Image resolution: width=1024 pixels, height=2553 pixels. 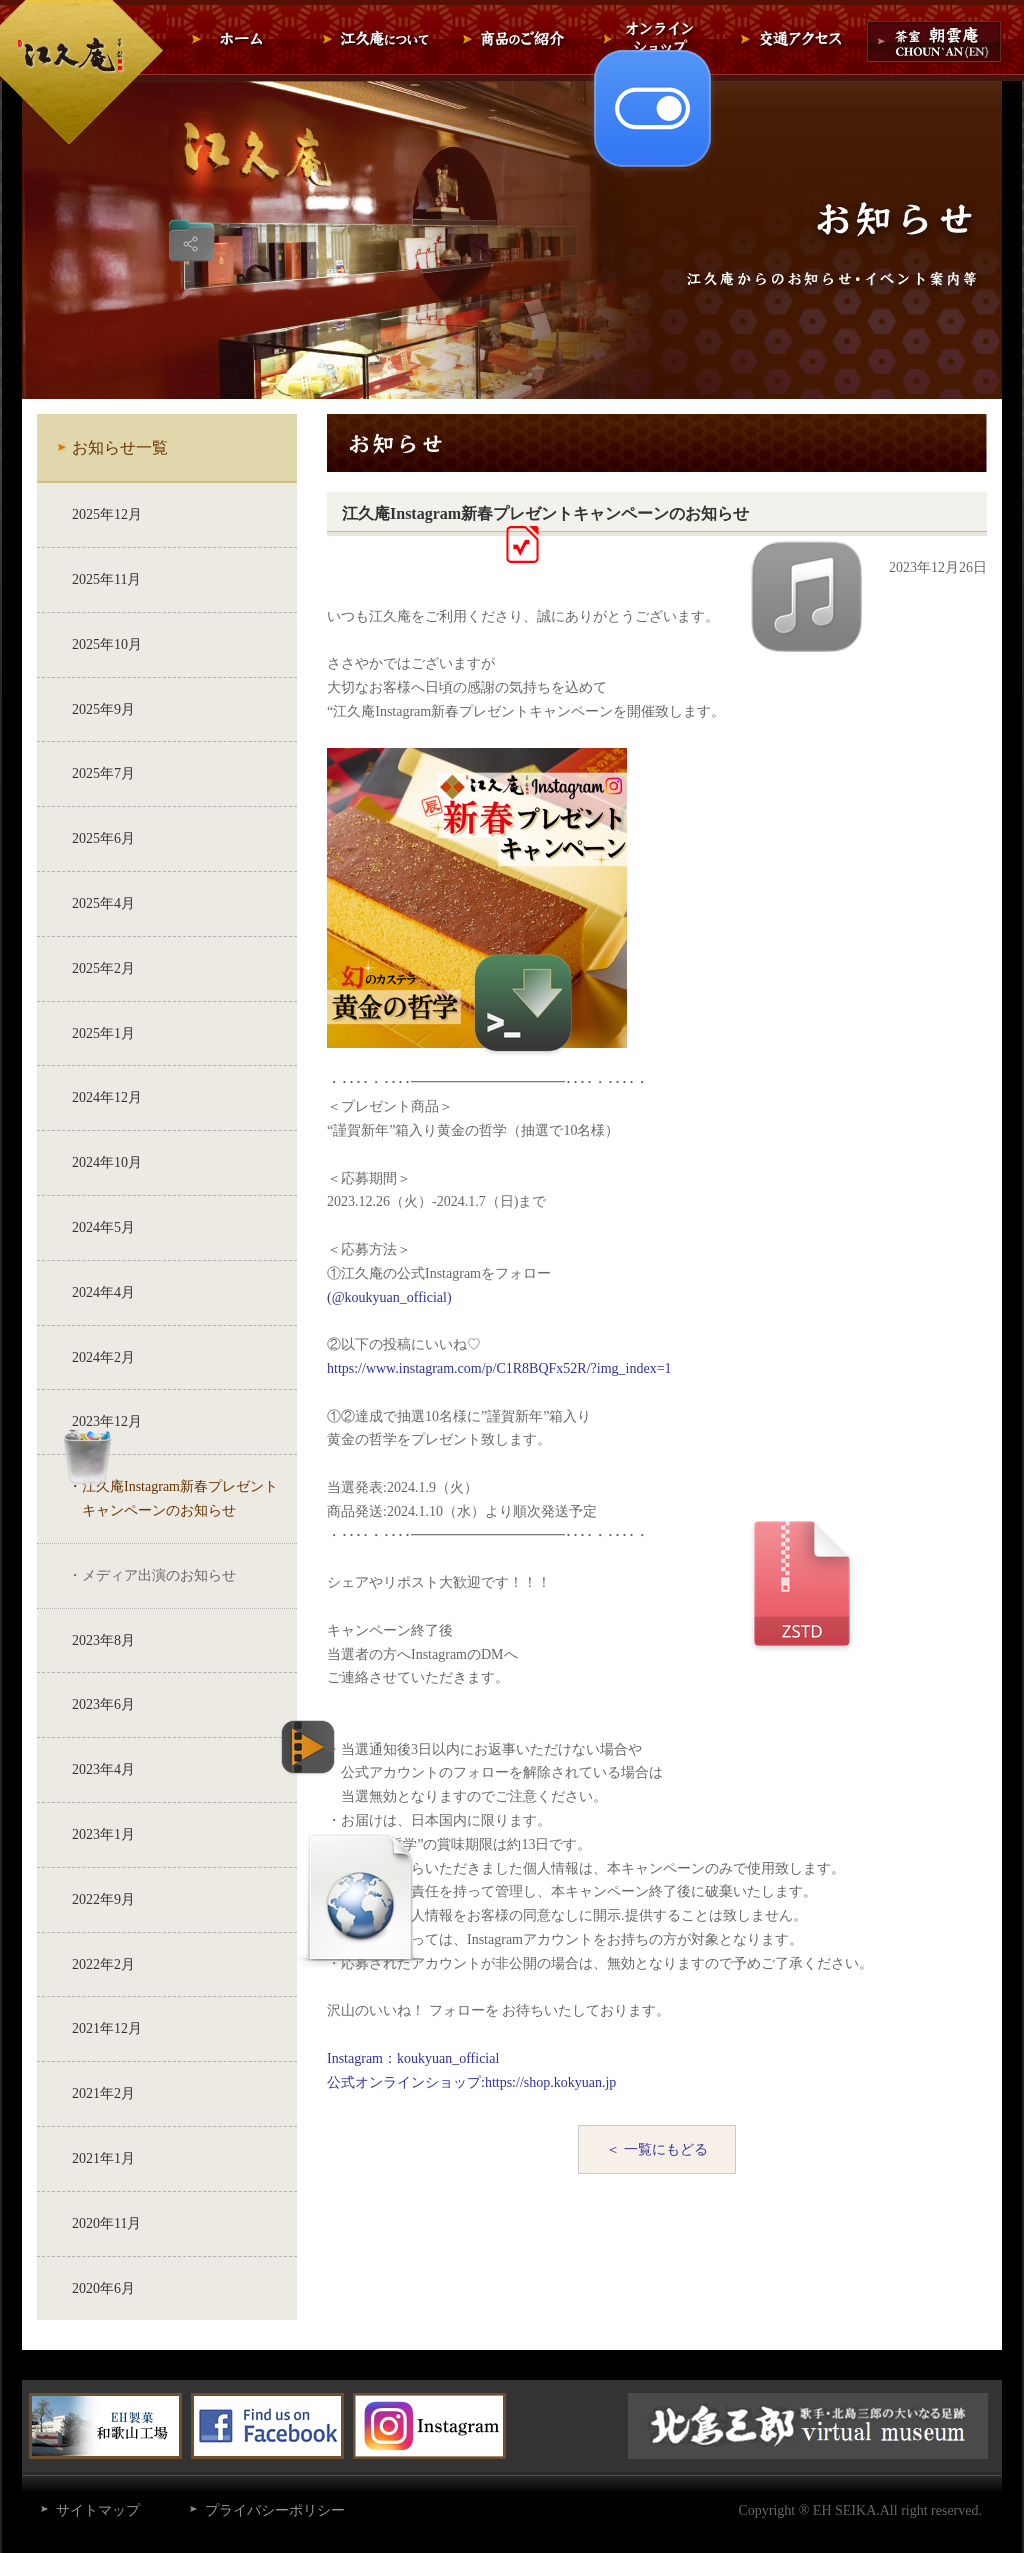 What do you see at coordinates (362, 1897) in the screenshot?
I see `an HTML or web page file` at bounding box center [362, 1897].